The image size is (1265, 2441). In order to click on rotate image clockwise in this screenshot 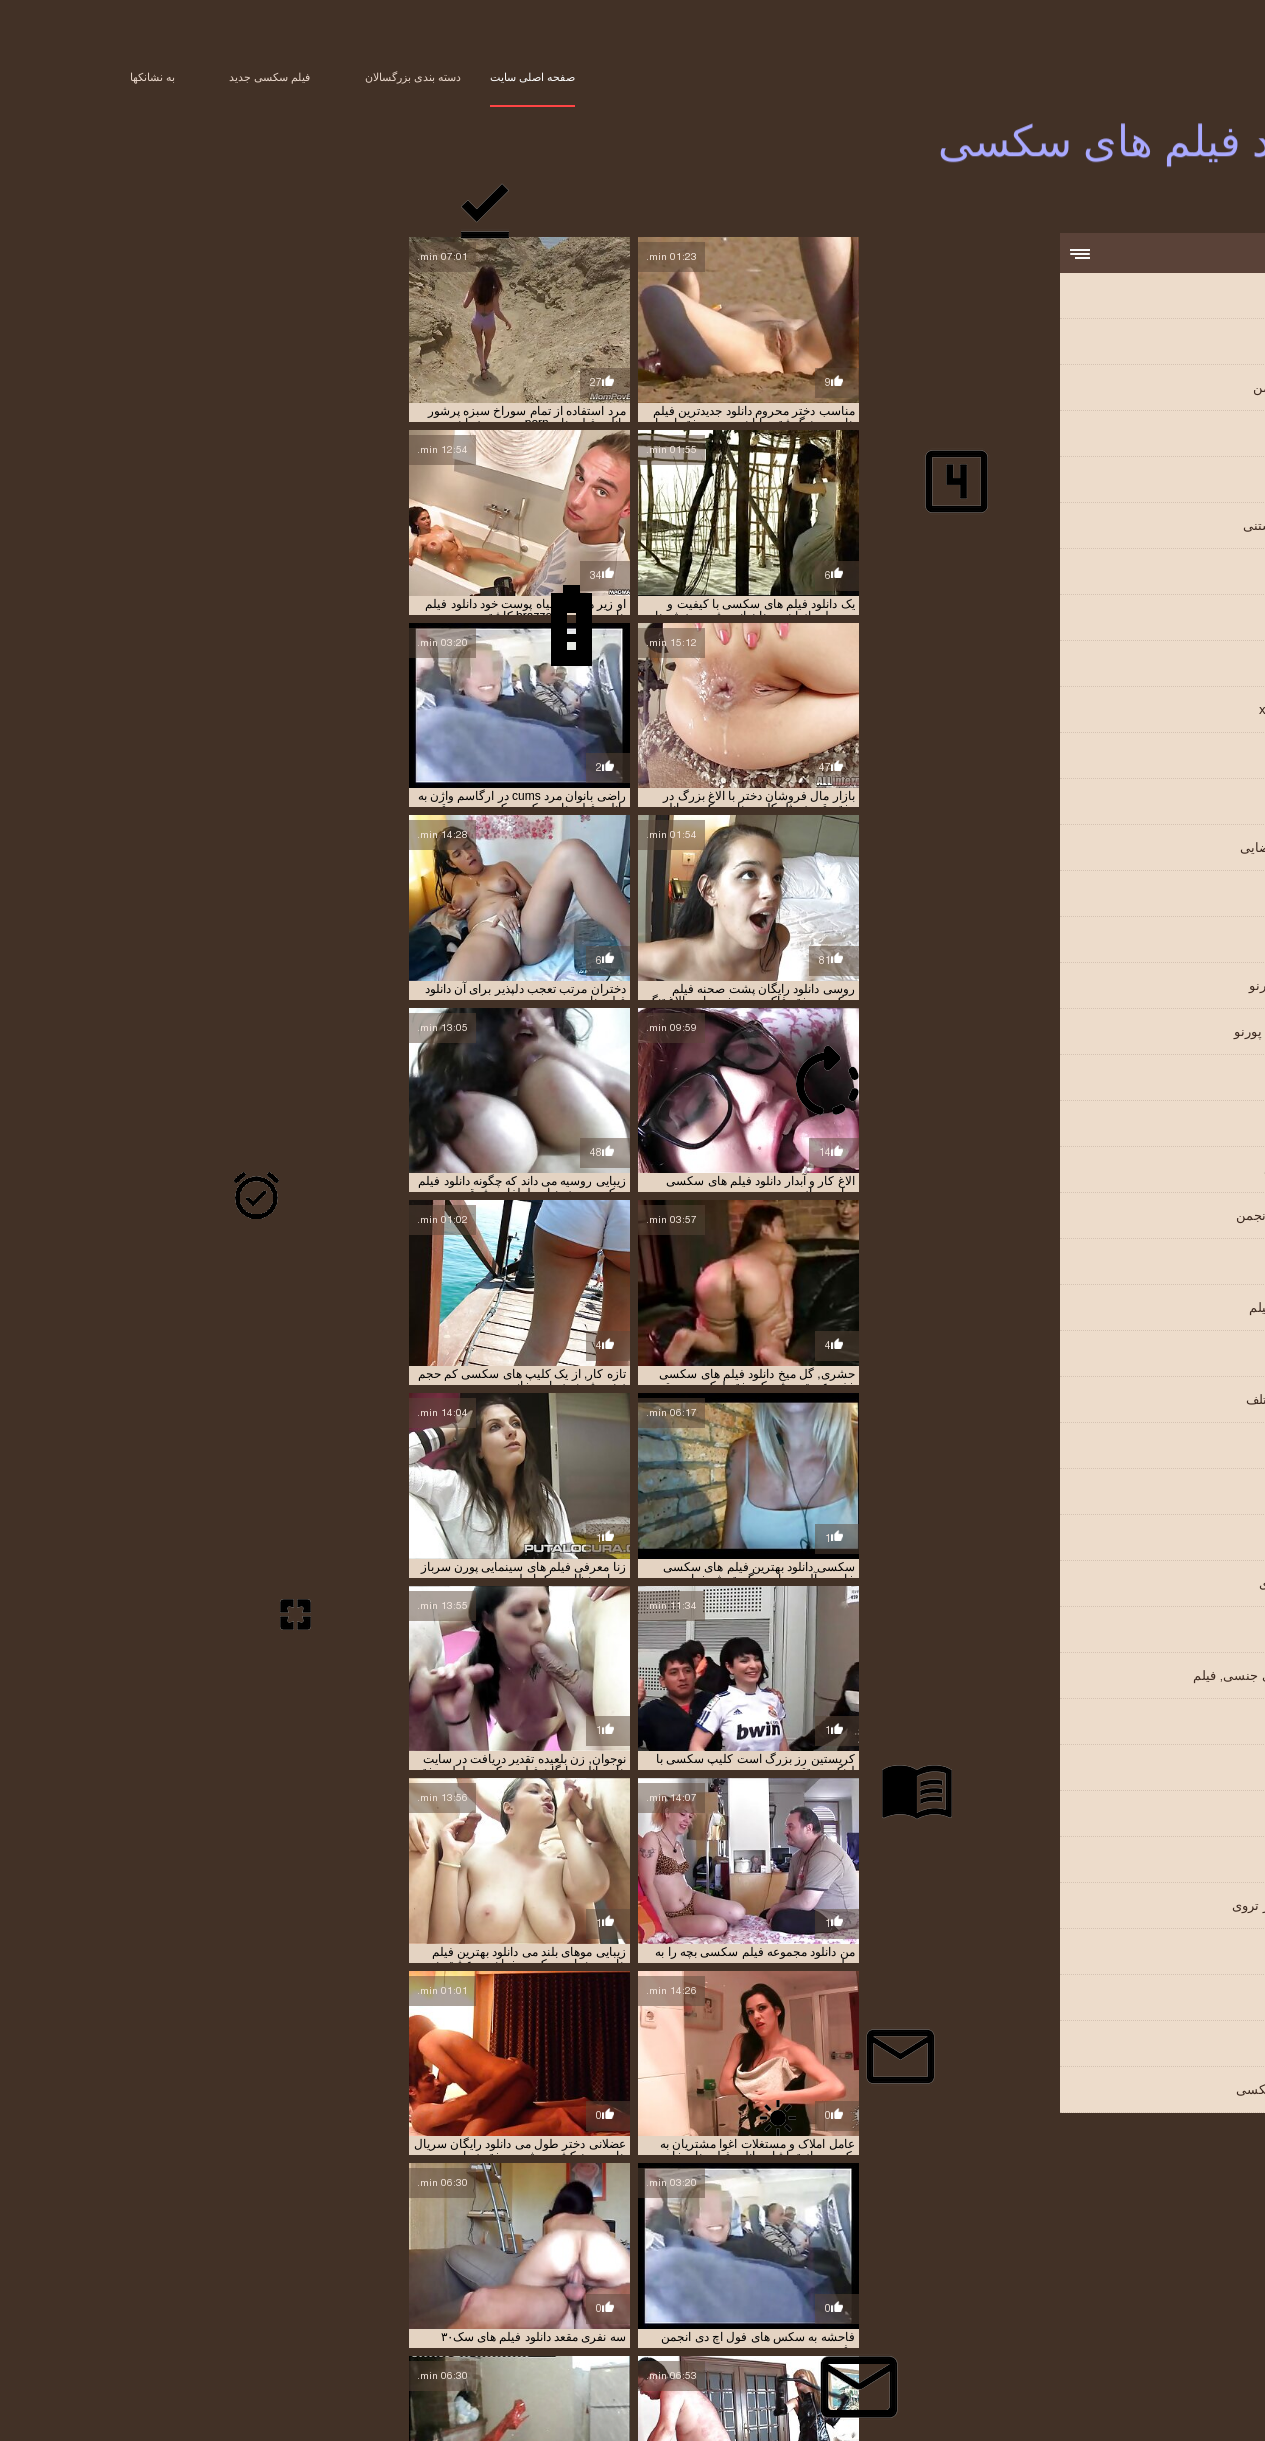, I will do `click(828, 1084)`.